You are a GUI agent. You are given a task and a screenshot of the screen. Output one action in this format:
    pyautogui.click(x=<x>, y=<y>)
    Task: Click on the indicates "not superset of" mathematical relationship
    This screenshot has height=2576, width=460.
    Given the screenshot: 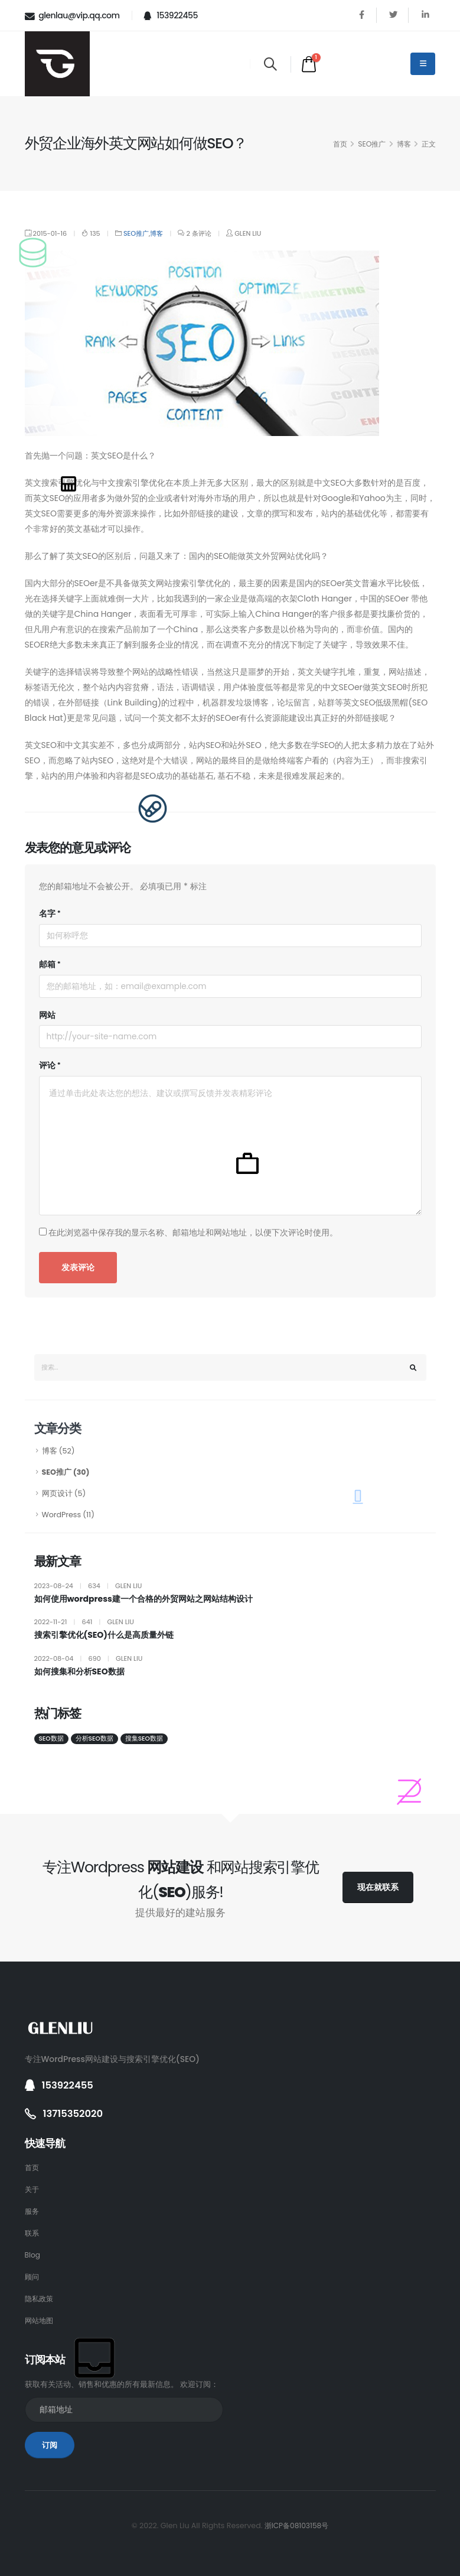 What is the action you would take?
    pyautogui.click(x=409, y=1791)
    